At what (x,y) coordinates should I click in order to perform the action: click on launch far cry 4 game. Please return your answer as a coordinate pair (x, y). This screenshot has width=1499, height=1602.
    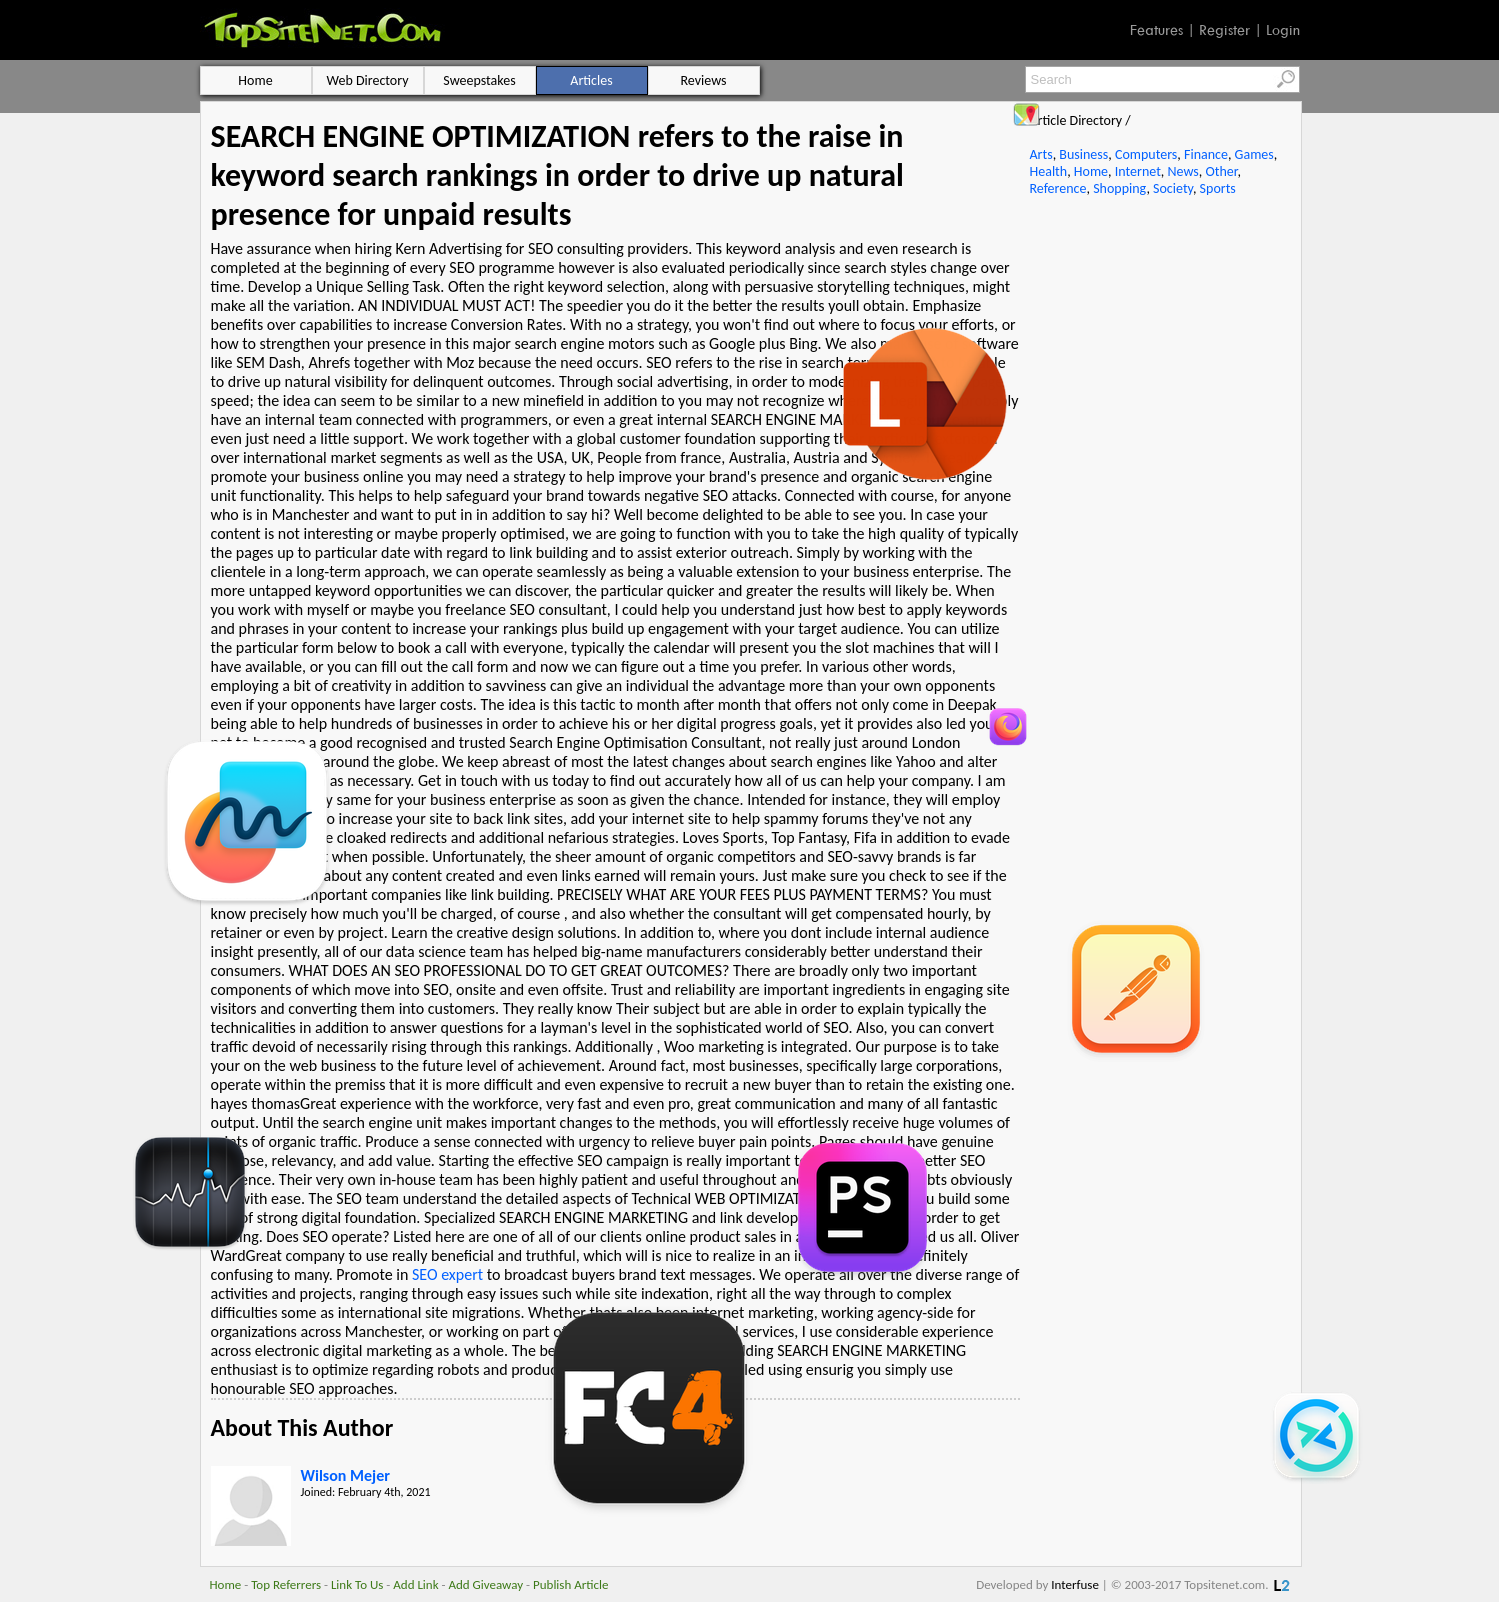
    Looking at the image, I should click on (649, 1408).